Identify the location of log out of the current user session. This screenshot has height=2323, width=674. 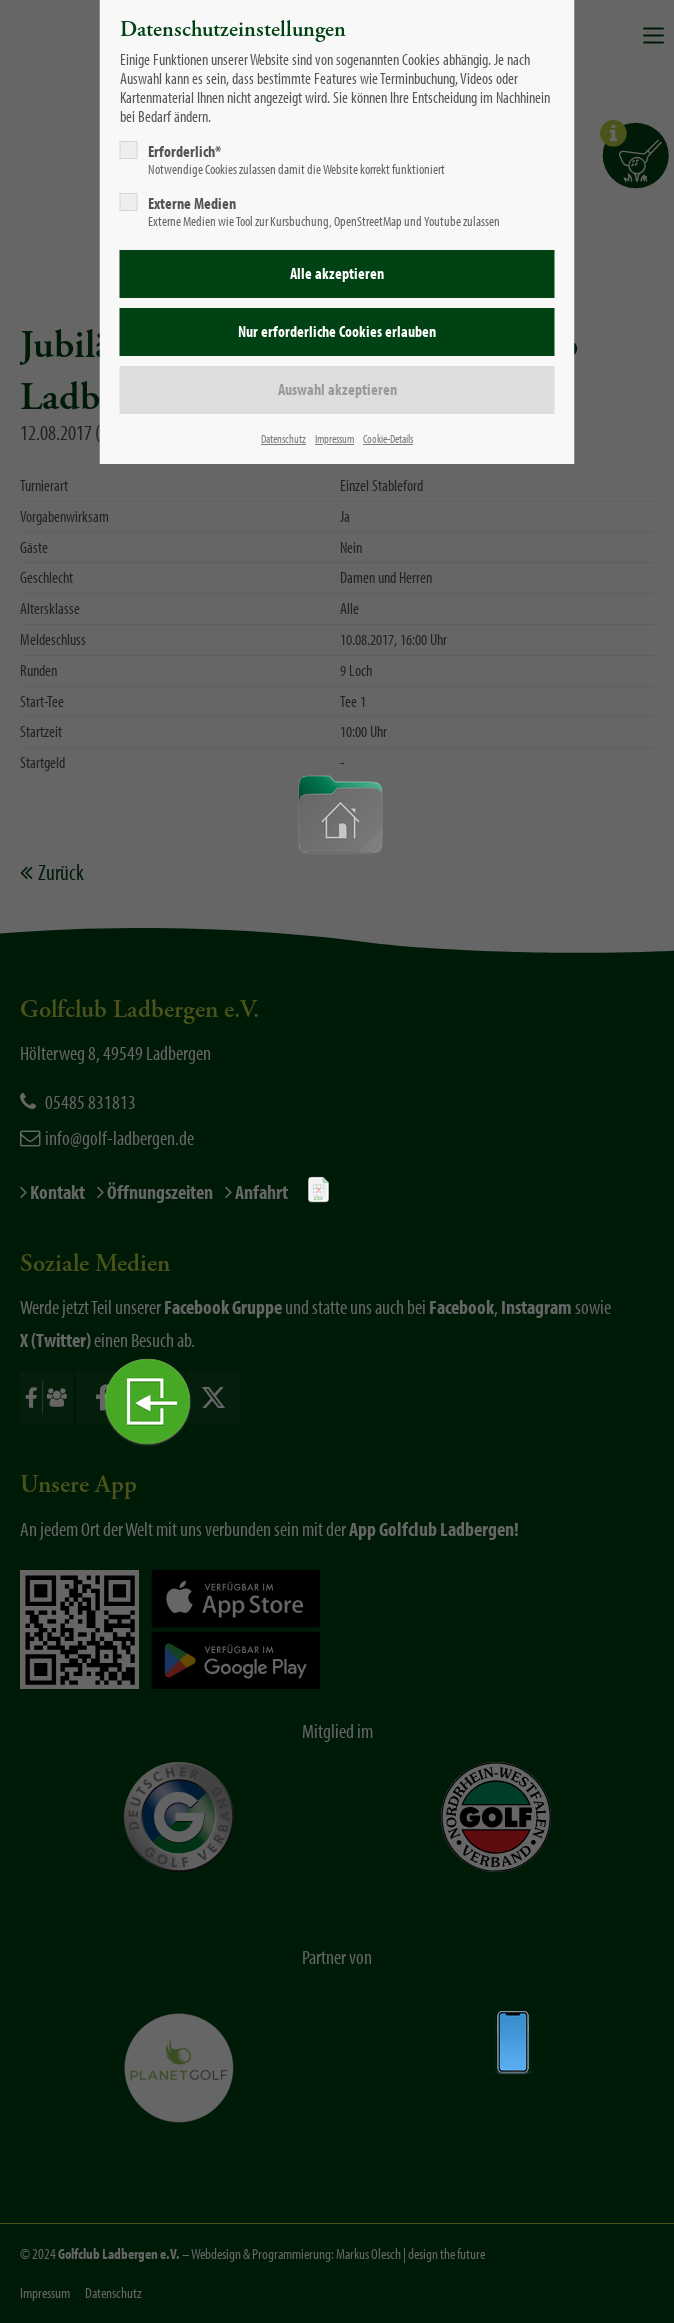
(147, 1401).